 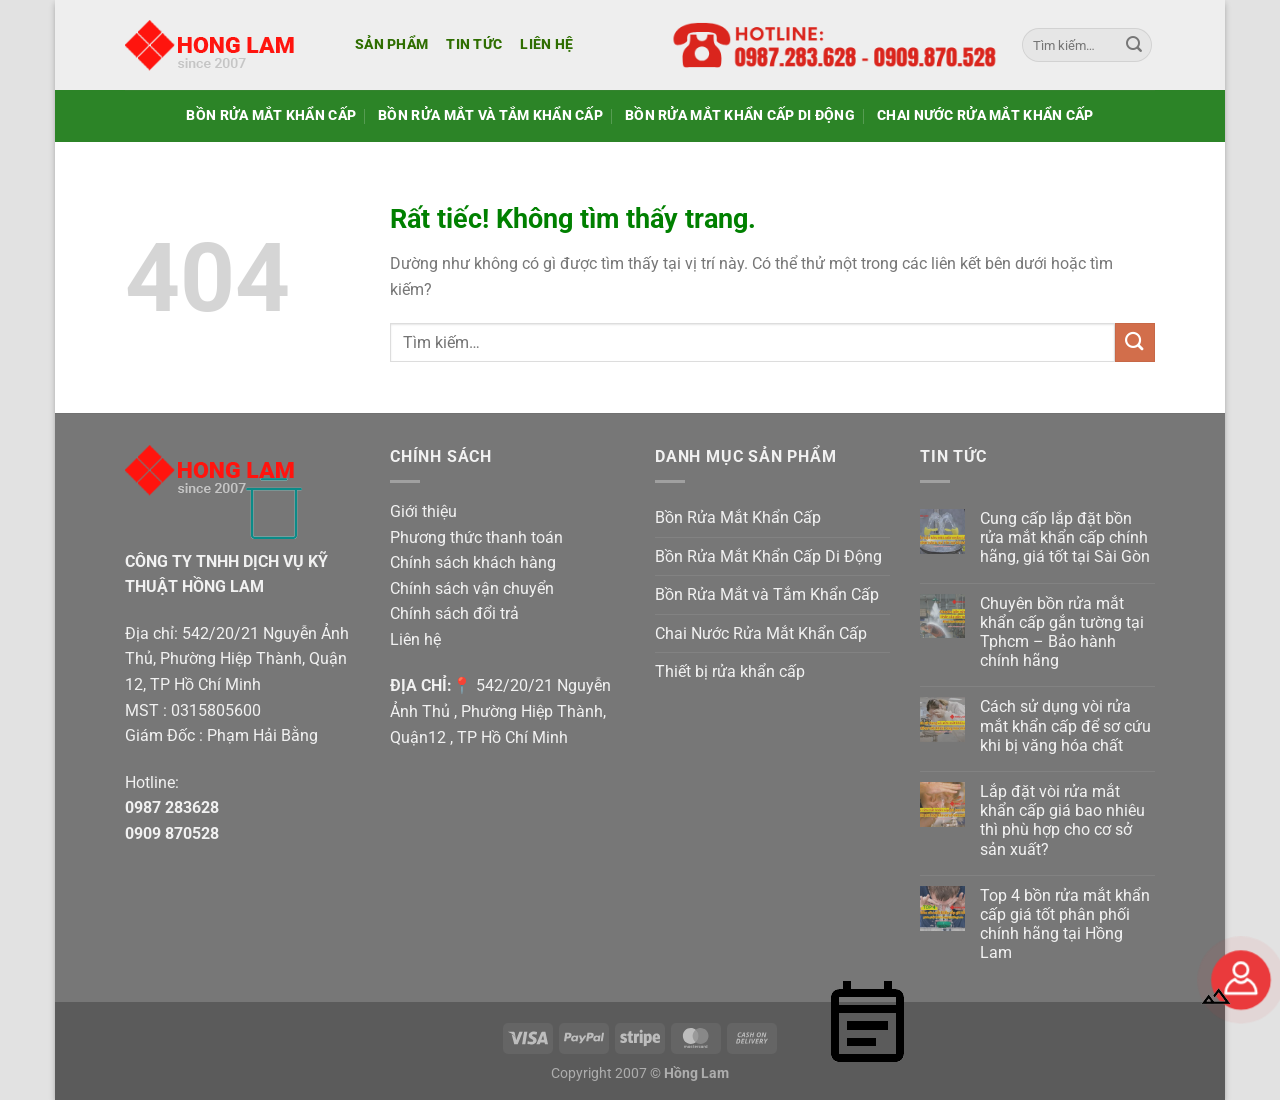 What do you see at coordinates (274, 511) in the screenshot?
I see `delete selected item` at bounding box center [274, 511].